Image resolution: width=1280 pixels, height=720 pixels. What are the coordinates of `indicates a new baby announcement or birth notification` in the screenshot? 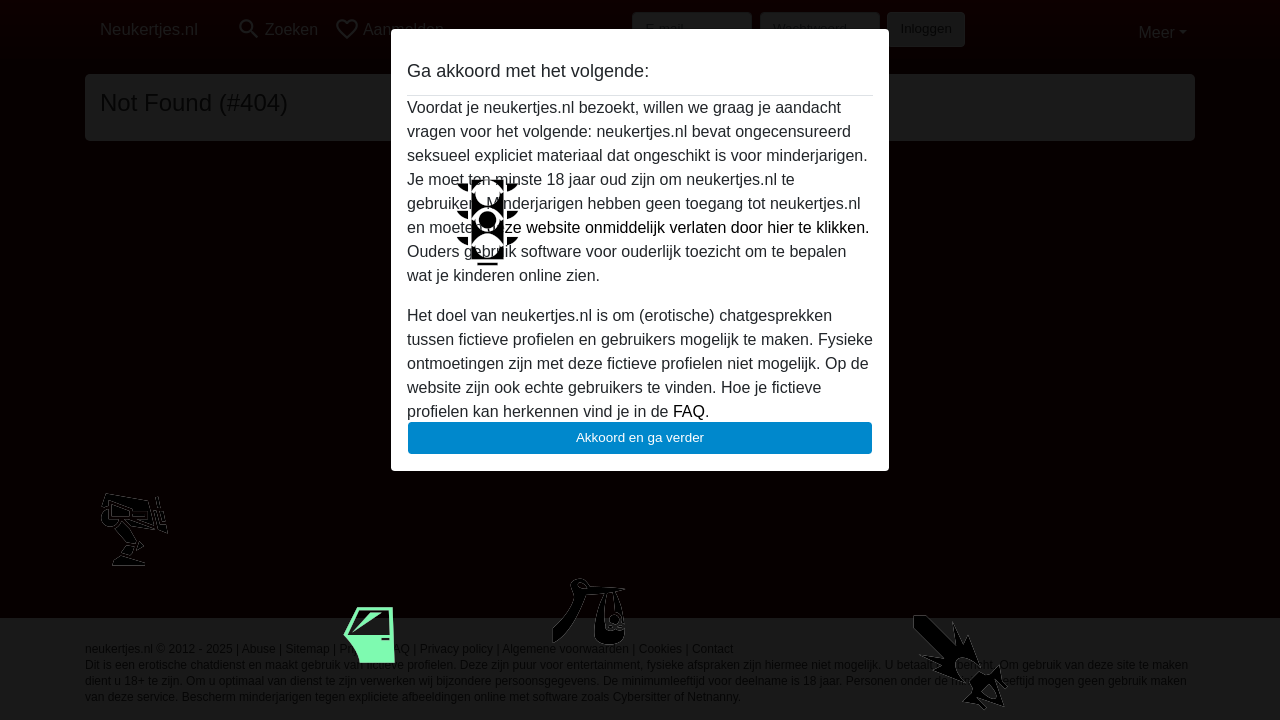 It's located at (589, 608).